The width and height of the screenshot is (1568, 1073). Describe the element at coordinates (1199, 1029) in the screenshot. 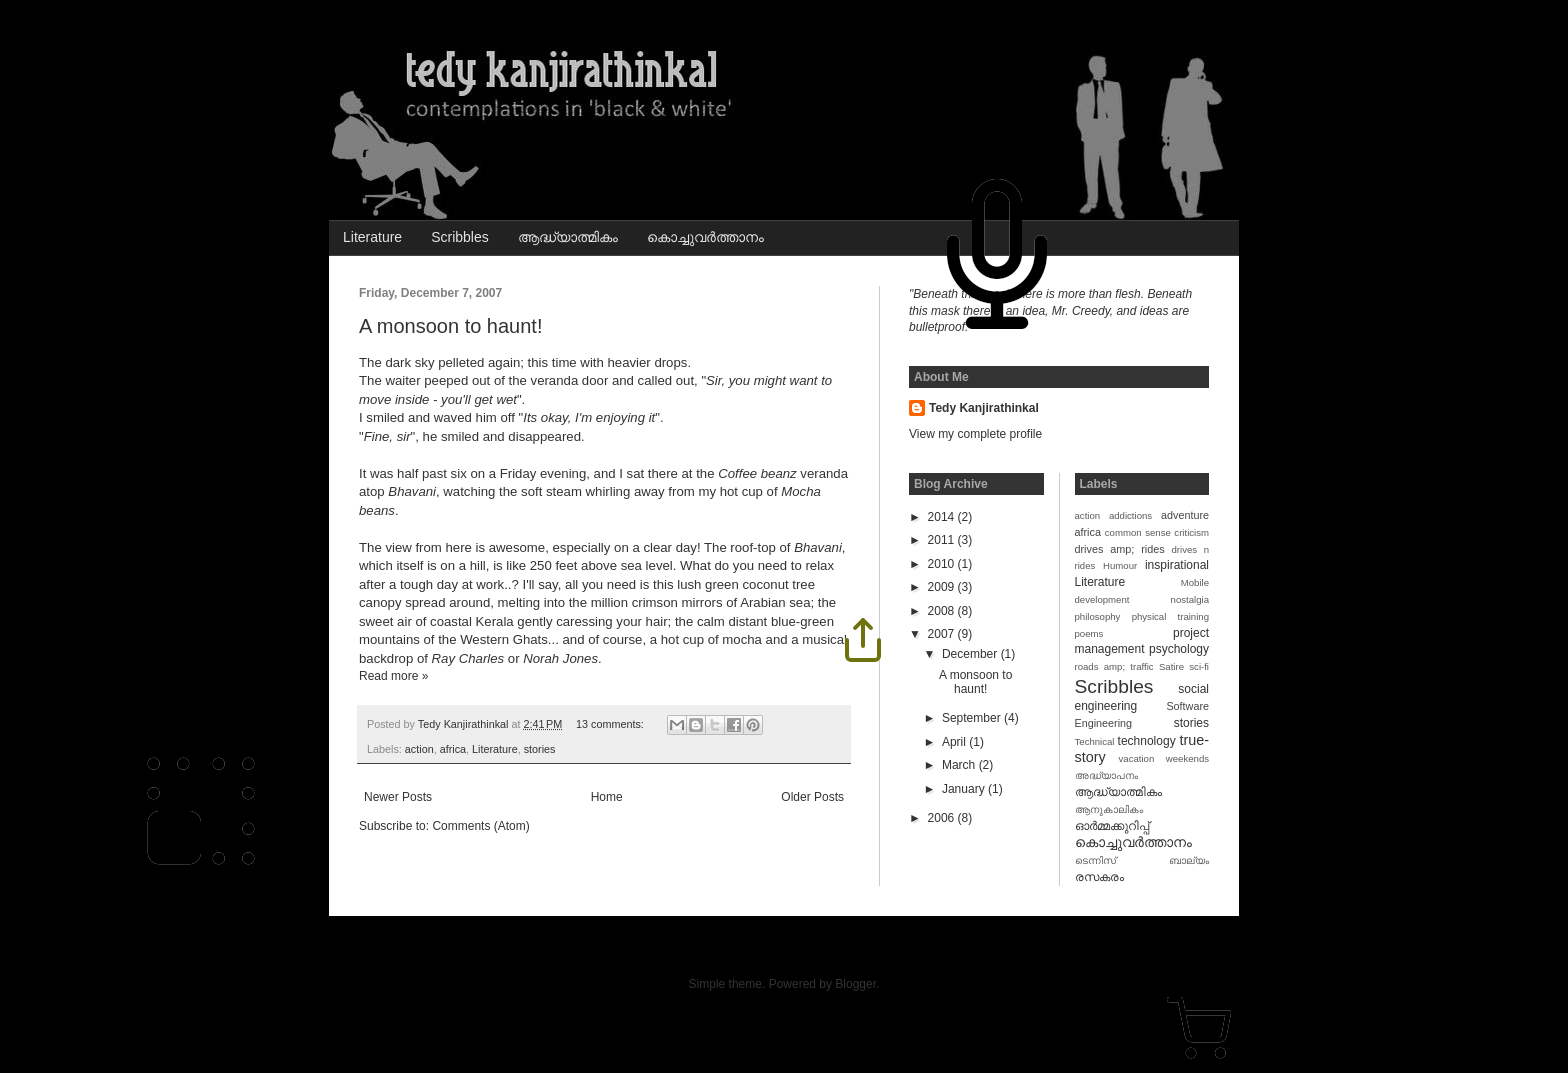

I see `view your shopping cart` at that location.